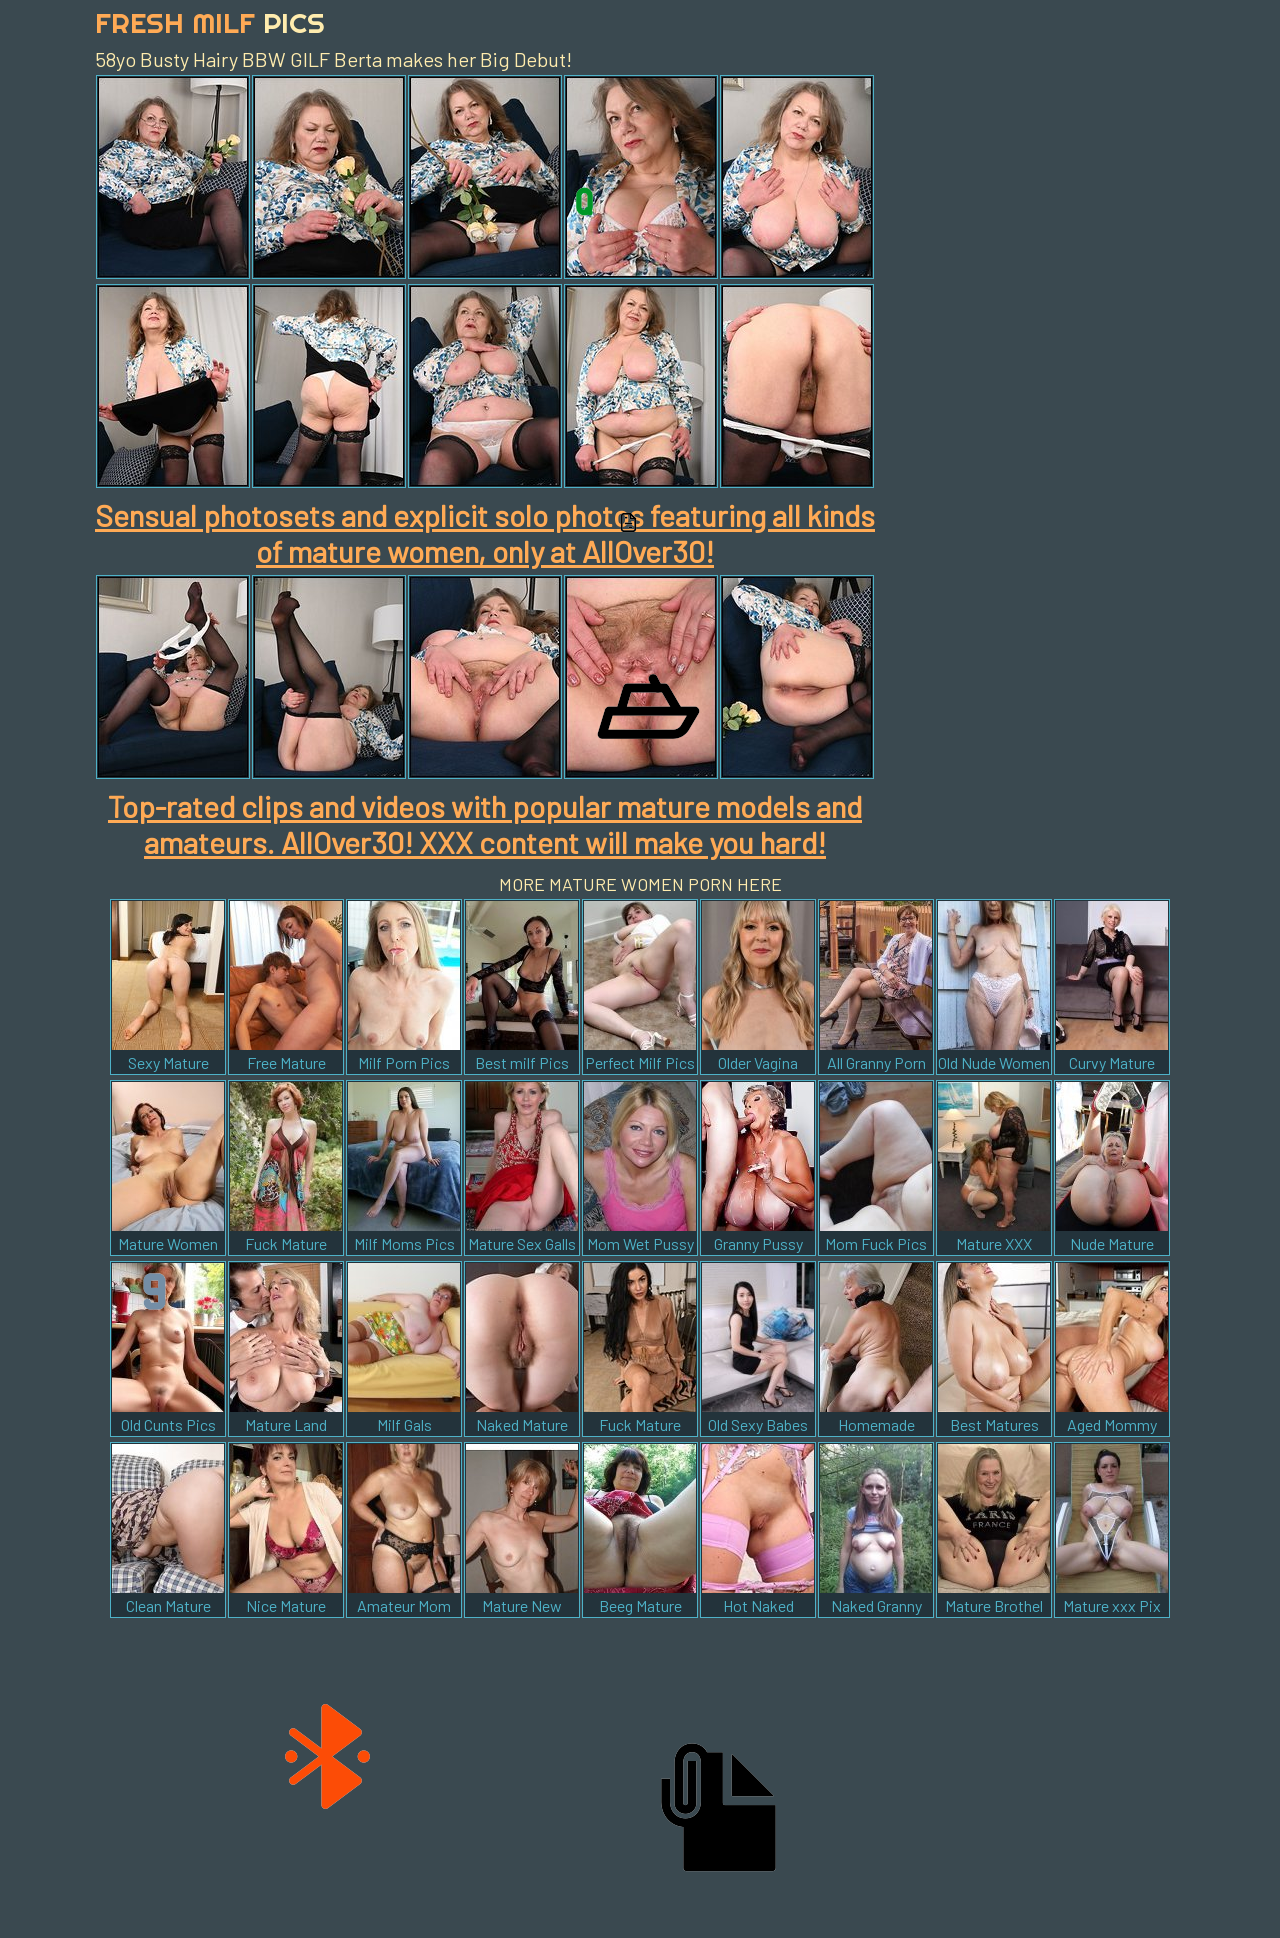 The image size is (1280, 1938). What do you see at coordinates (154, 1291) in the screenshot?
I see `indicates item number 9 in a list or sequence` at bounding box center [154, 1291].